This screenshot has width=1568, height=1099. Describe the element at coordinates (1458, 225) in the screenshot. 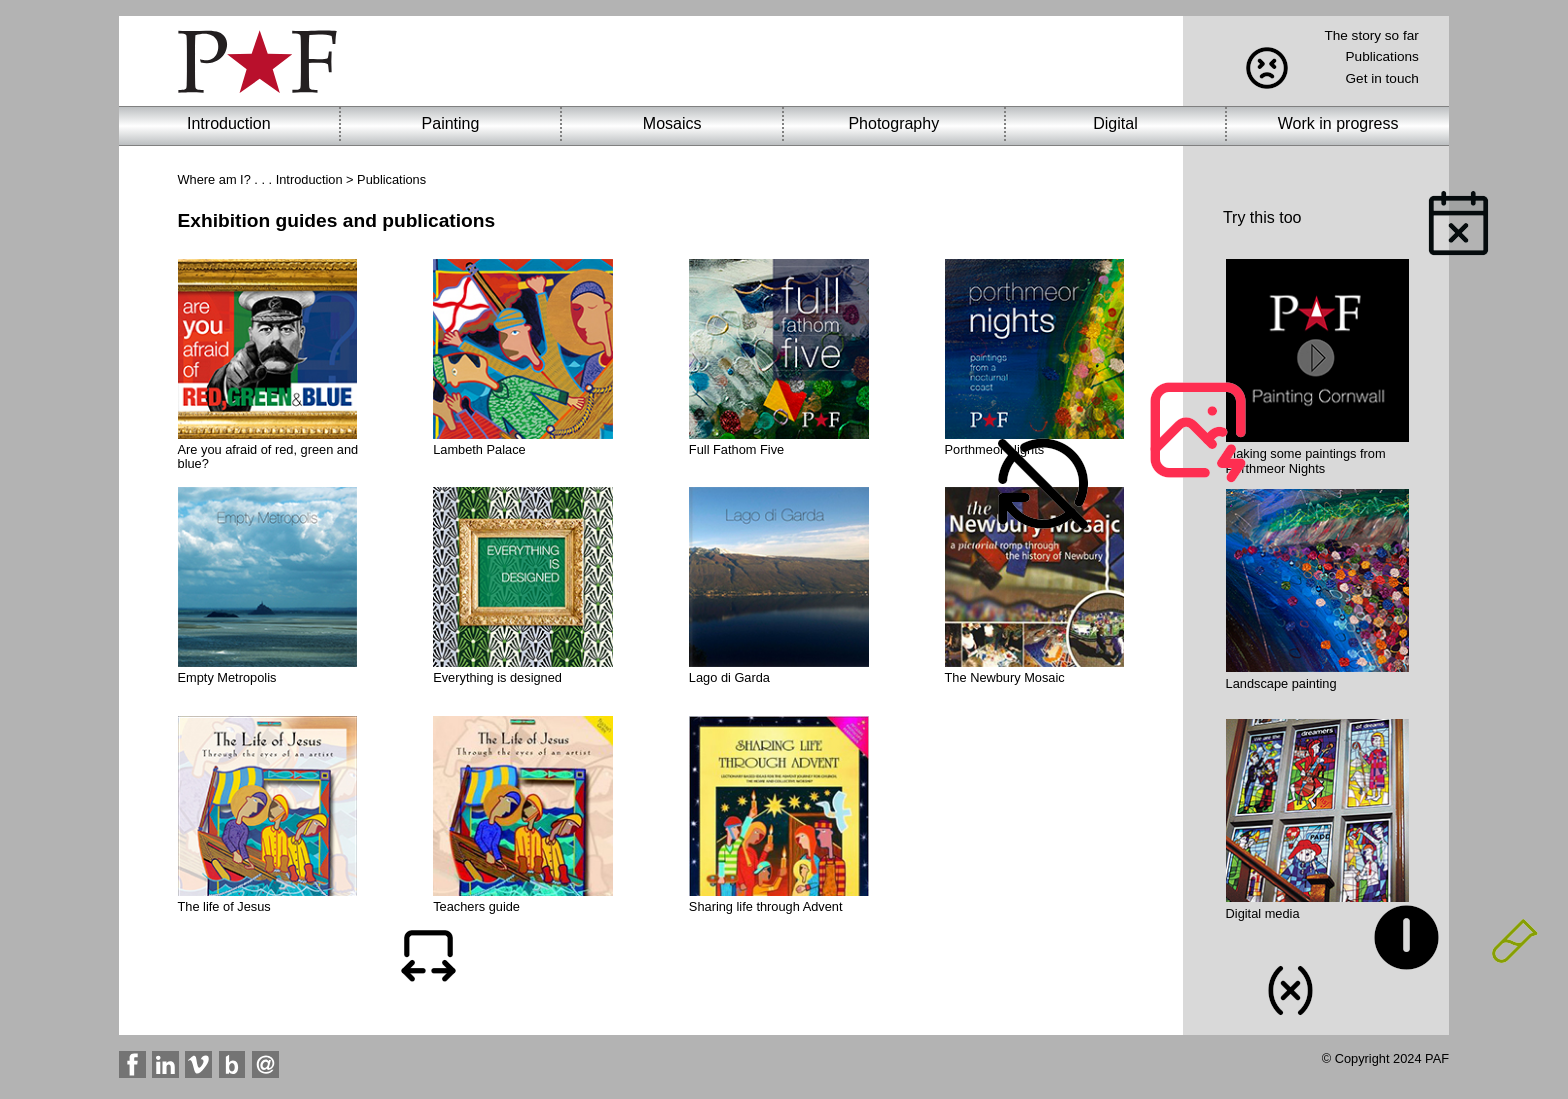

I see `cancel or delete a scheduled event` at that location.